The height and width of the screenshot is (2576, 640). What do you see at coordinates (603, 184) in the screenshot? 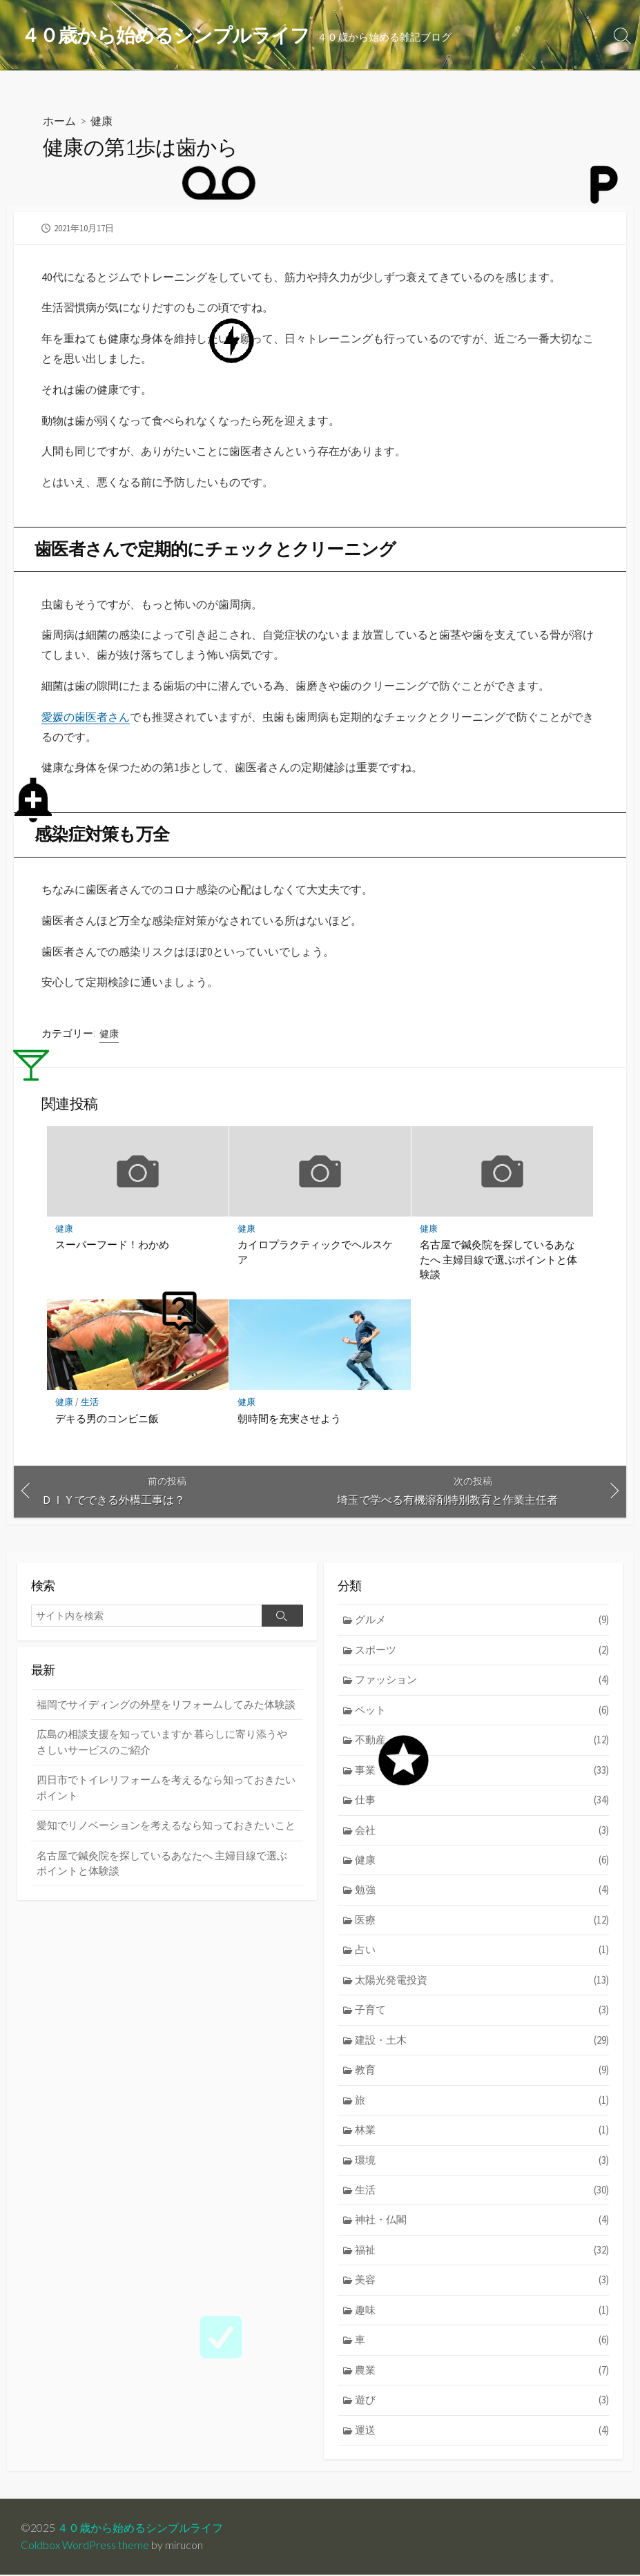
I see `find nearby parking locations` at bounding box center [603, 184].